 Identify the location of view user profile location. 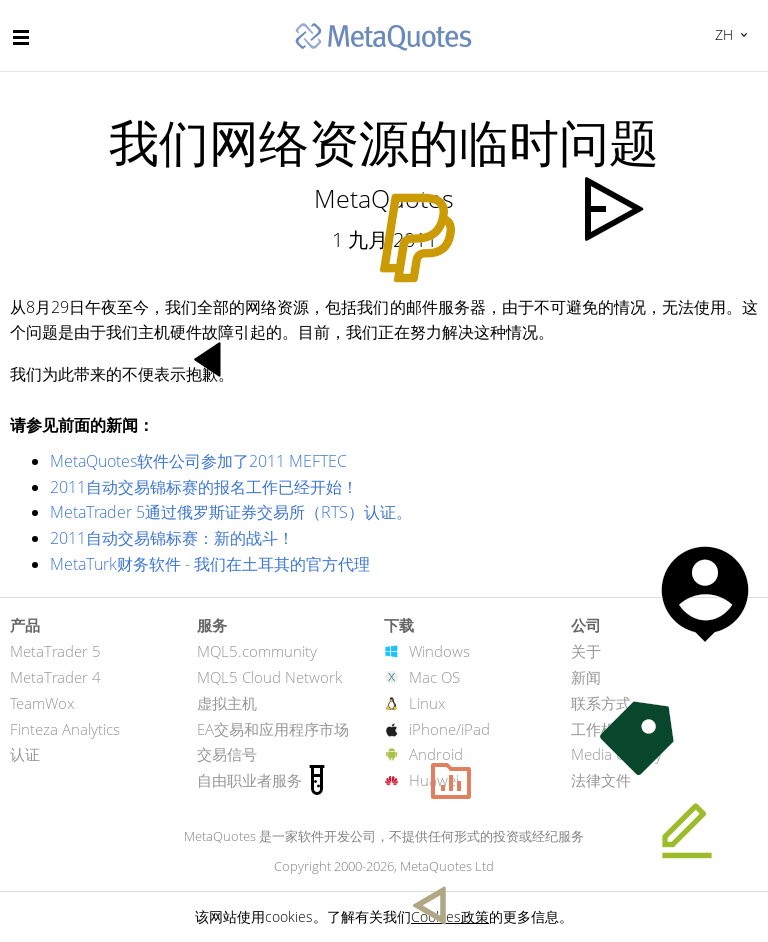
(705, 590).